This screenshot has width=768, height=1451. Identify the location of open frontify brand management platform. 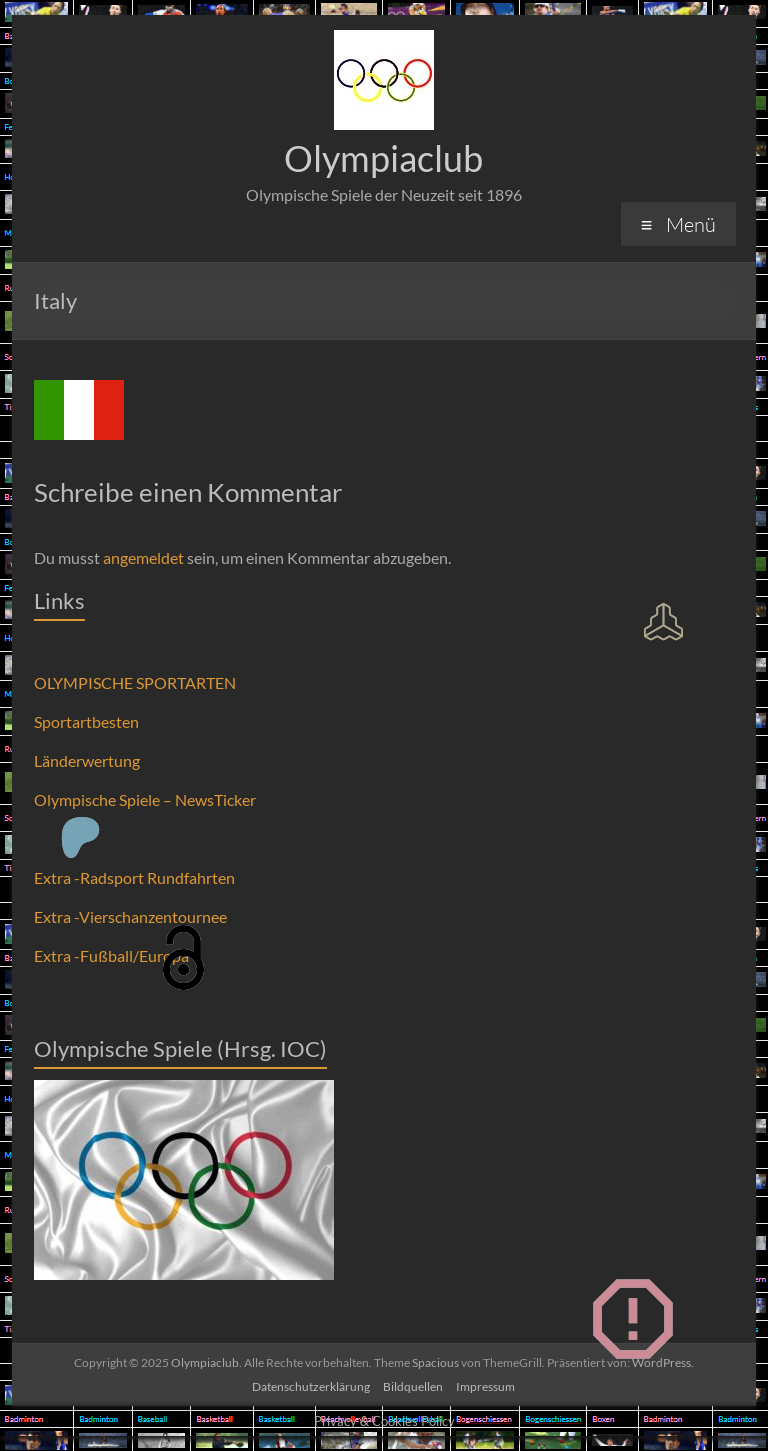
(663, 621).